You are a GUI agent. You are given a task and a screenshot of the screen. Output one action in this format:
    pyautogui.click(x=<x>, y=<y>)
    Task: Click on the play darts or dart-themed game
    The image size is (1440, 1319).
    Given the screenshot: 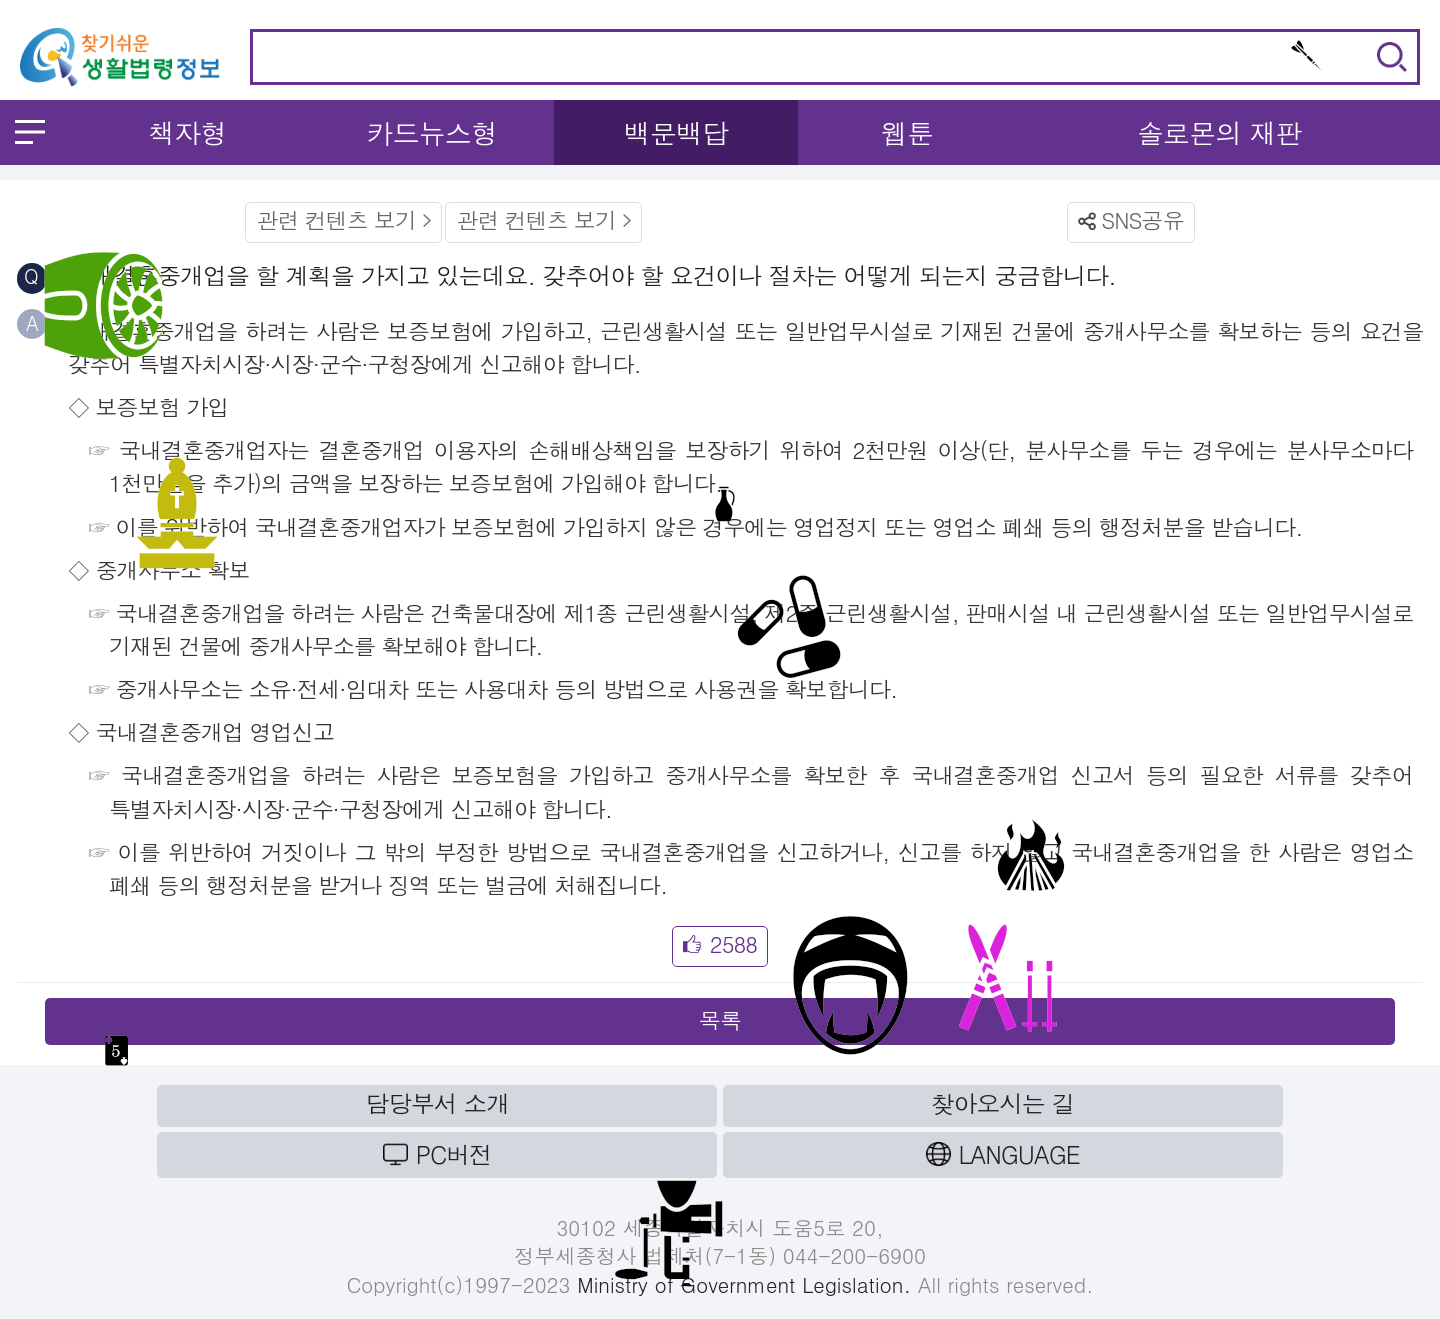 What is the action you would take?
    pyautogui.click(x=1306, y=55)
    